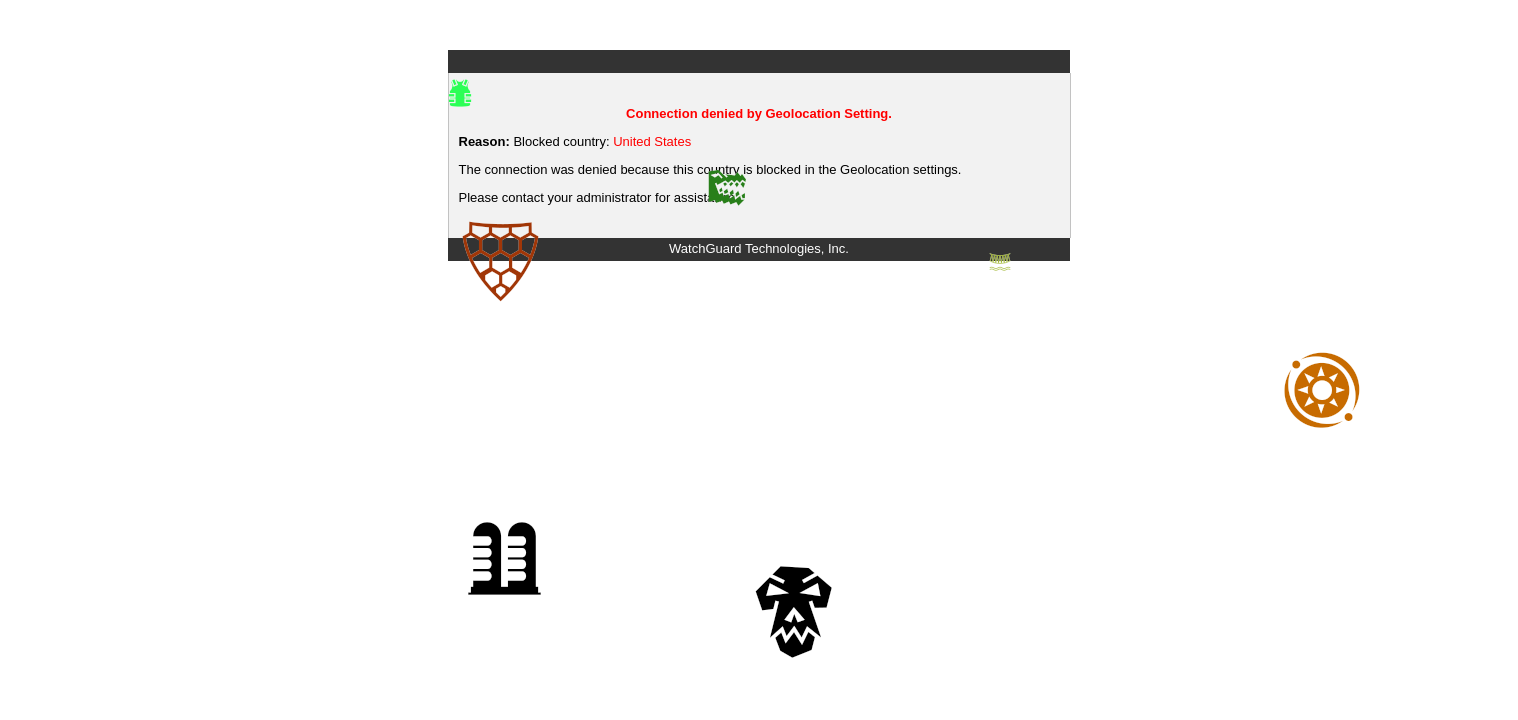 This screenshot has height=720, width=1518. Describe the element at coordinates (504, 558) in the screenshot. I see `represents a data center or server infrastructure` at that location.